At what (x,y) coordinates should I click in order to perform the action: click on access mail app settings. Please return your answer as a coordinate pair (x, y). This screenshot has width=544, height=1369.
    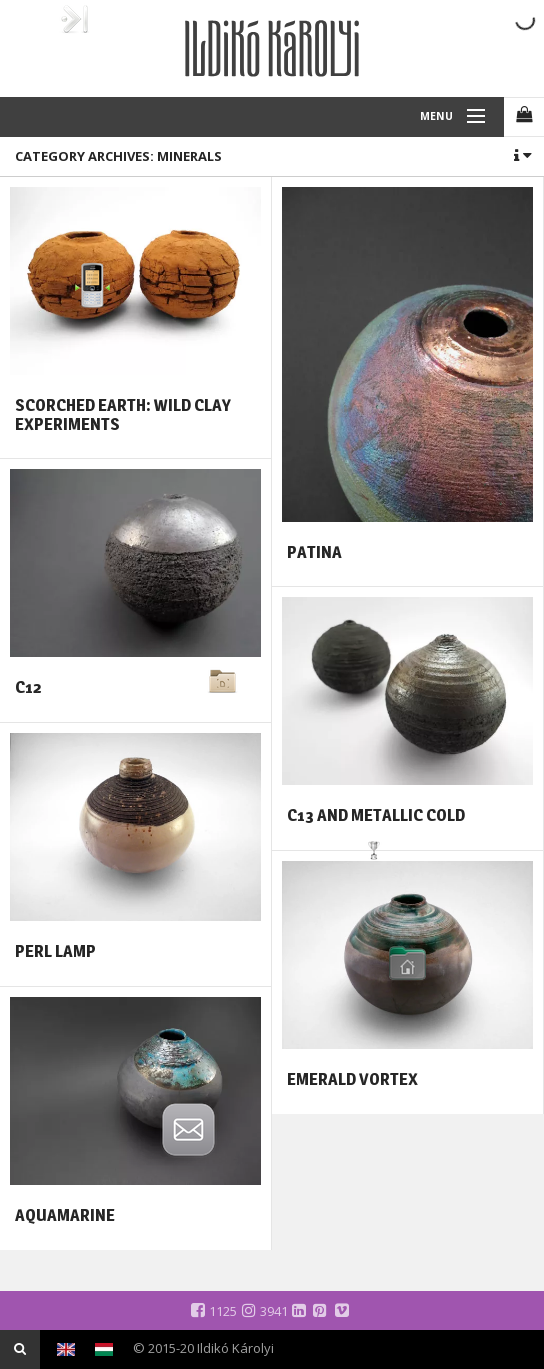
    Looking at the image, I should click on (188, 1130).